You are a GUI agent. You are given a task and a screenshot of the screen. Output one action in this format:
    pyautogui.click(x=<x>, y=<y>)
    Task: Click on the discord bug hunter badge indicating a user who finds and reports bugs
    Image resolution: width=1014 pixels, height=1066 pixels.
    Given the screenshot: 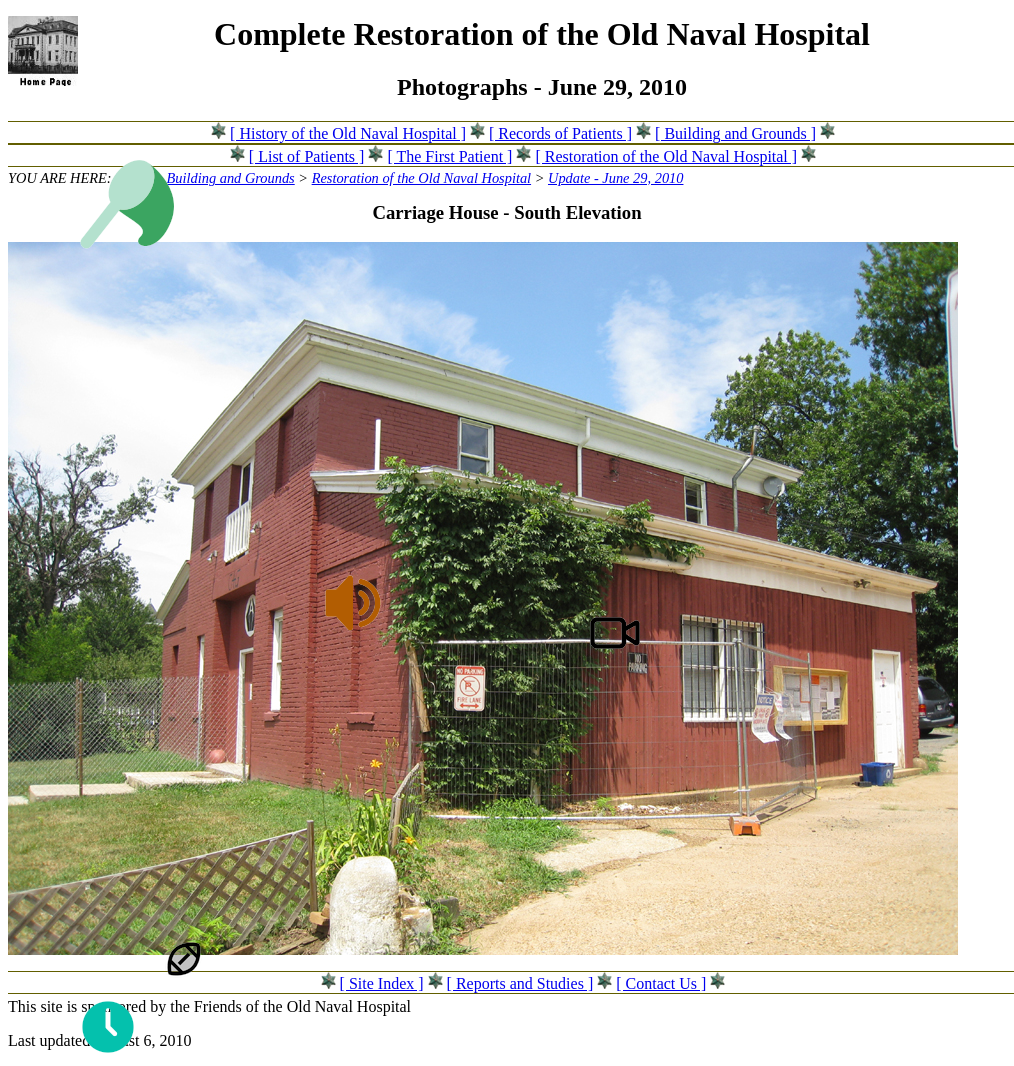 What is the action you would take?
    pyautogui.click(x=127, y=204)
    